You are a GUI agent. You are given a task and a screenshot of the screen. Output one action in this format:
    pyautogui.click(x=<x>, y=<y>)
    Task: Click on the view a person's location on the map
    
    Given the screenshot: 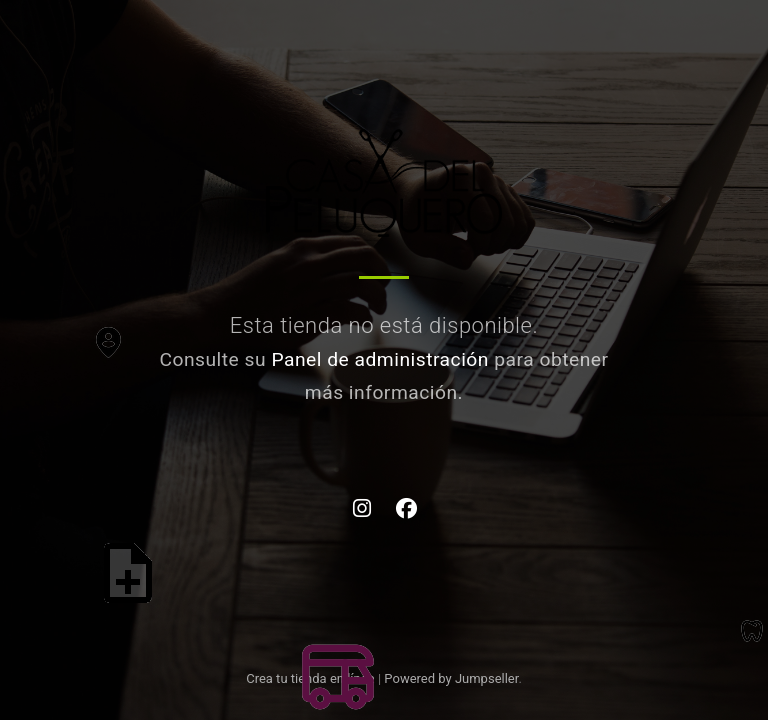 What is the action you would take?
    pyautogui.click(x=108, y=342)
    